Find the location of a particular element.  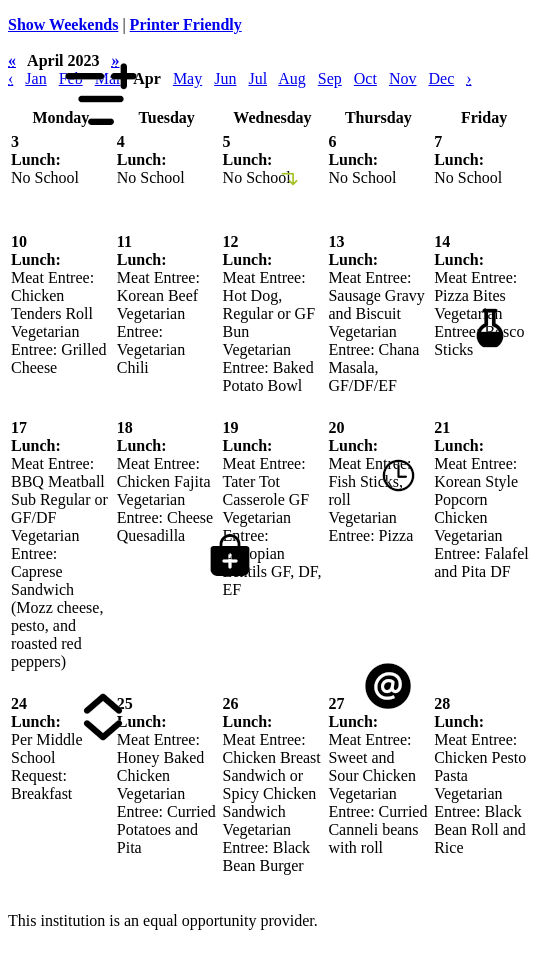

move content right then down is located at coordinates (289, 178).